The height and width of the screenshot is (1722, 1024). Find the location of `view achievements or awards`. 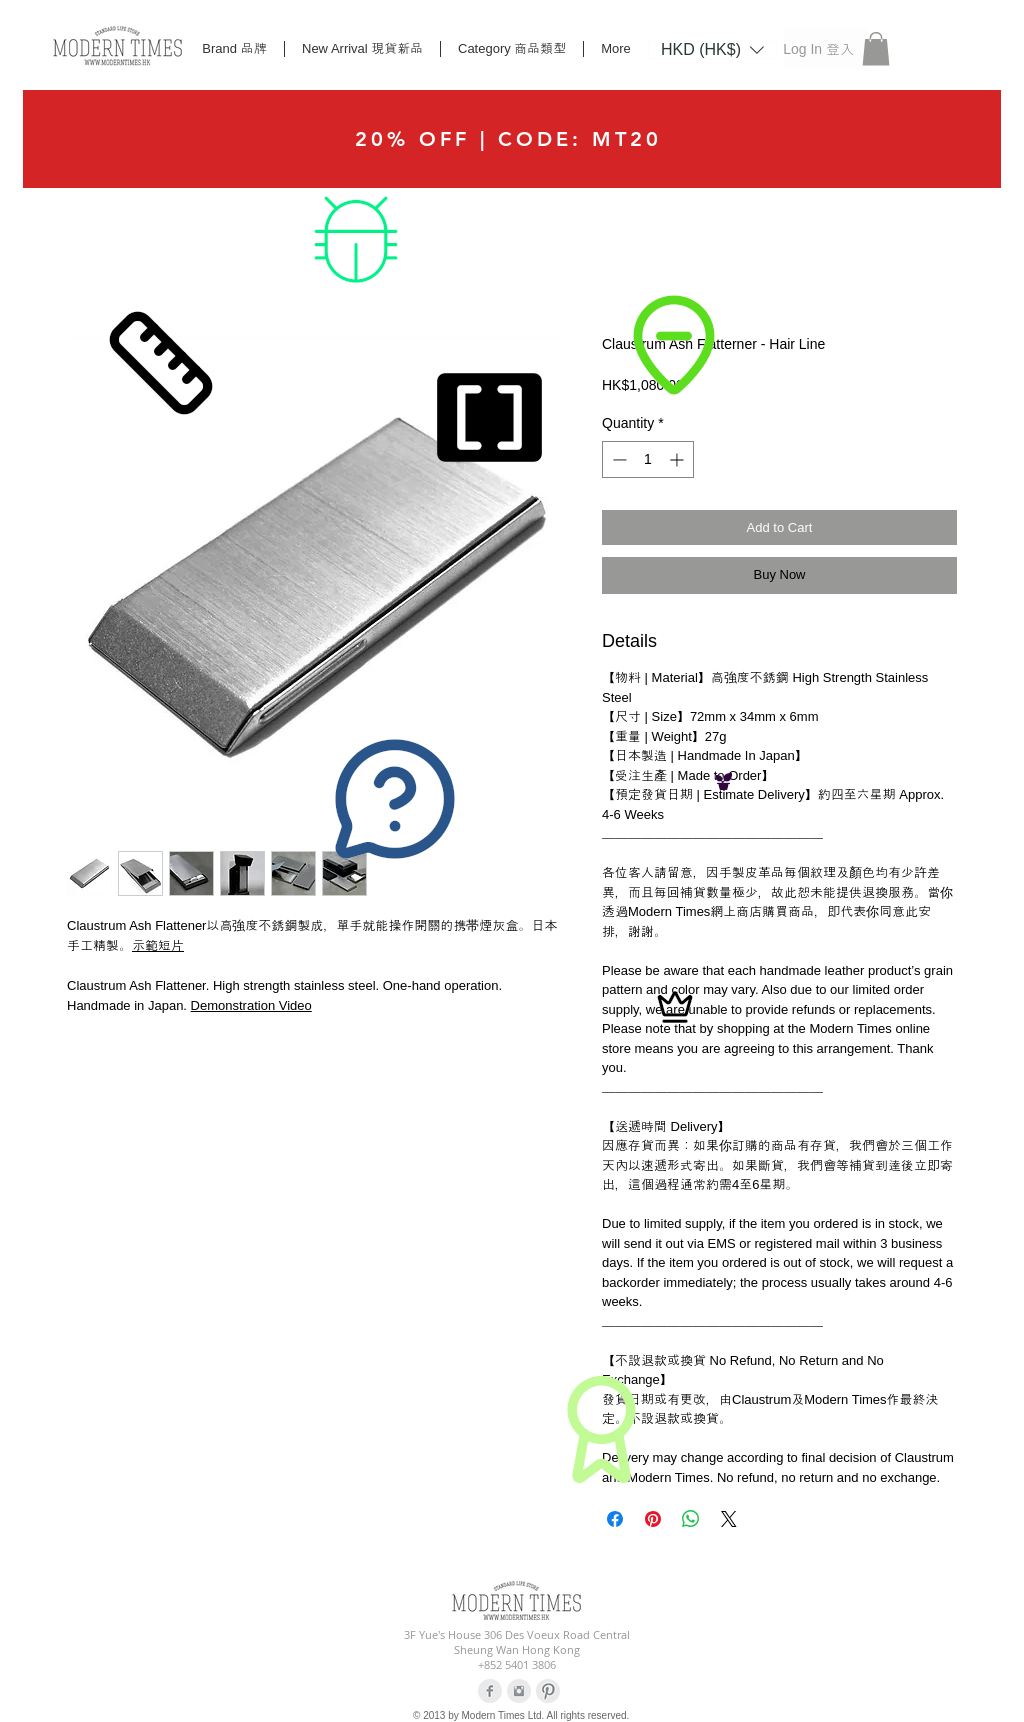

view achievements or awards is located at coordinates (601, 1429).